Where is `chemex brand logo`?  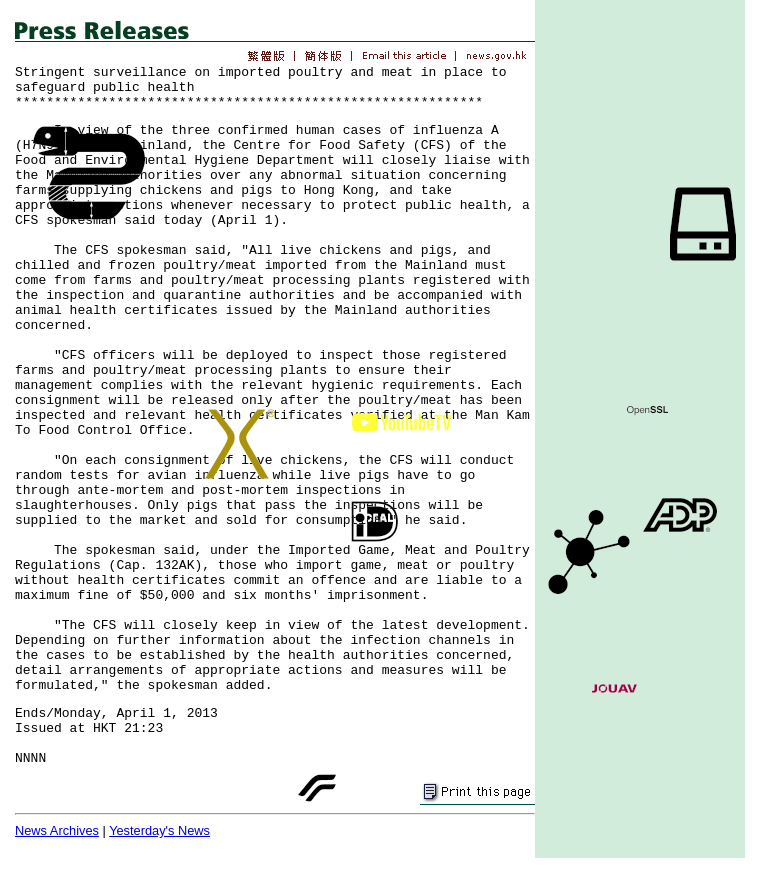
chemex brand logo is located at coordinates (240, 444).